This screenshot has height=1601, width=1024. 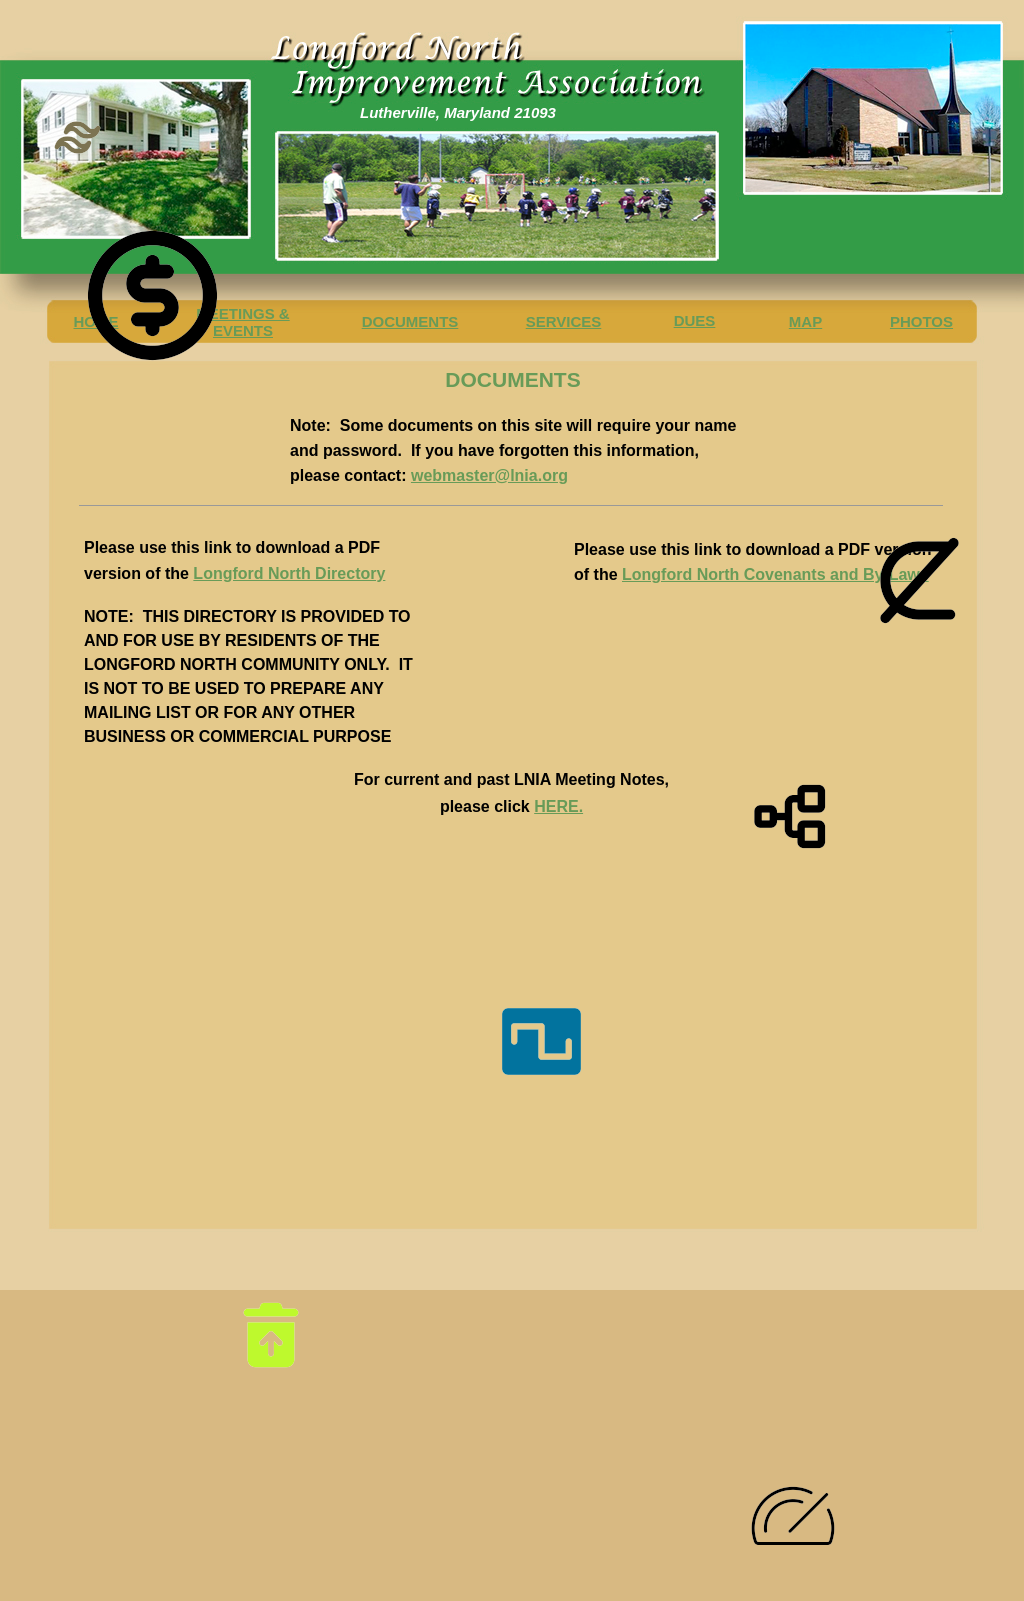 I want to click on indicates a set is not a subset of another in mathematical notation, so click(x=919, y=580).